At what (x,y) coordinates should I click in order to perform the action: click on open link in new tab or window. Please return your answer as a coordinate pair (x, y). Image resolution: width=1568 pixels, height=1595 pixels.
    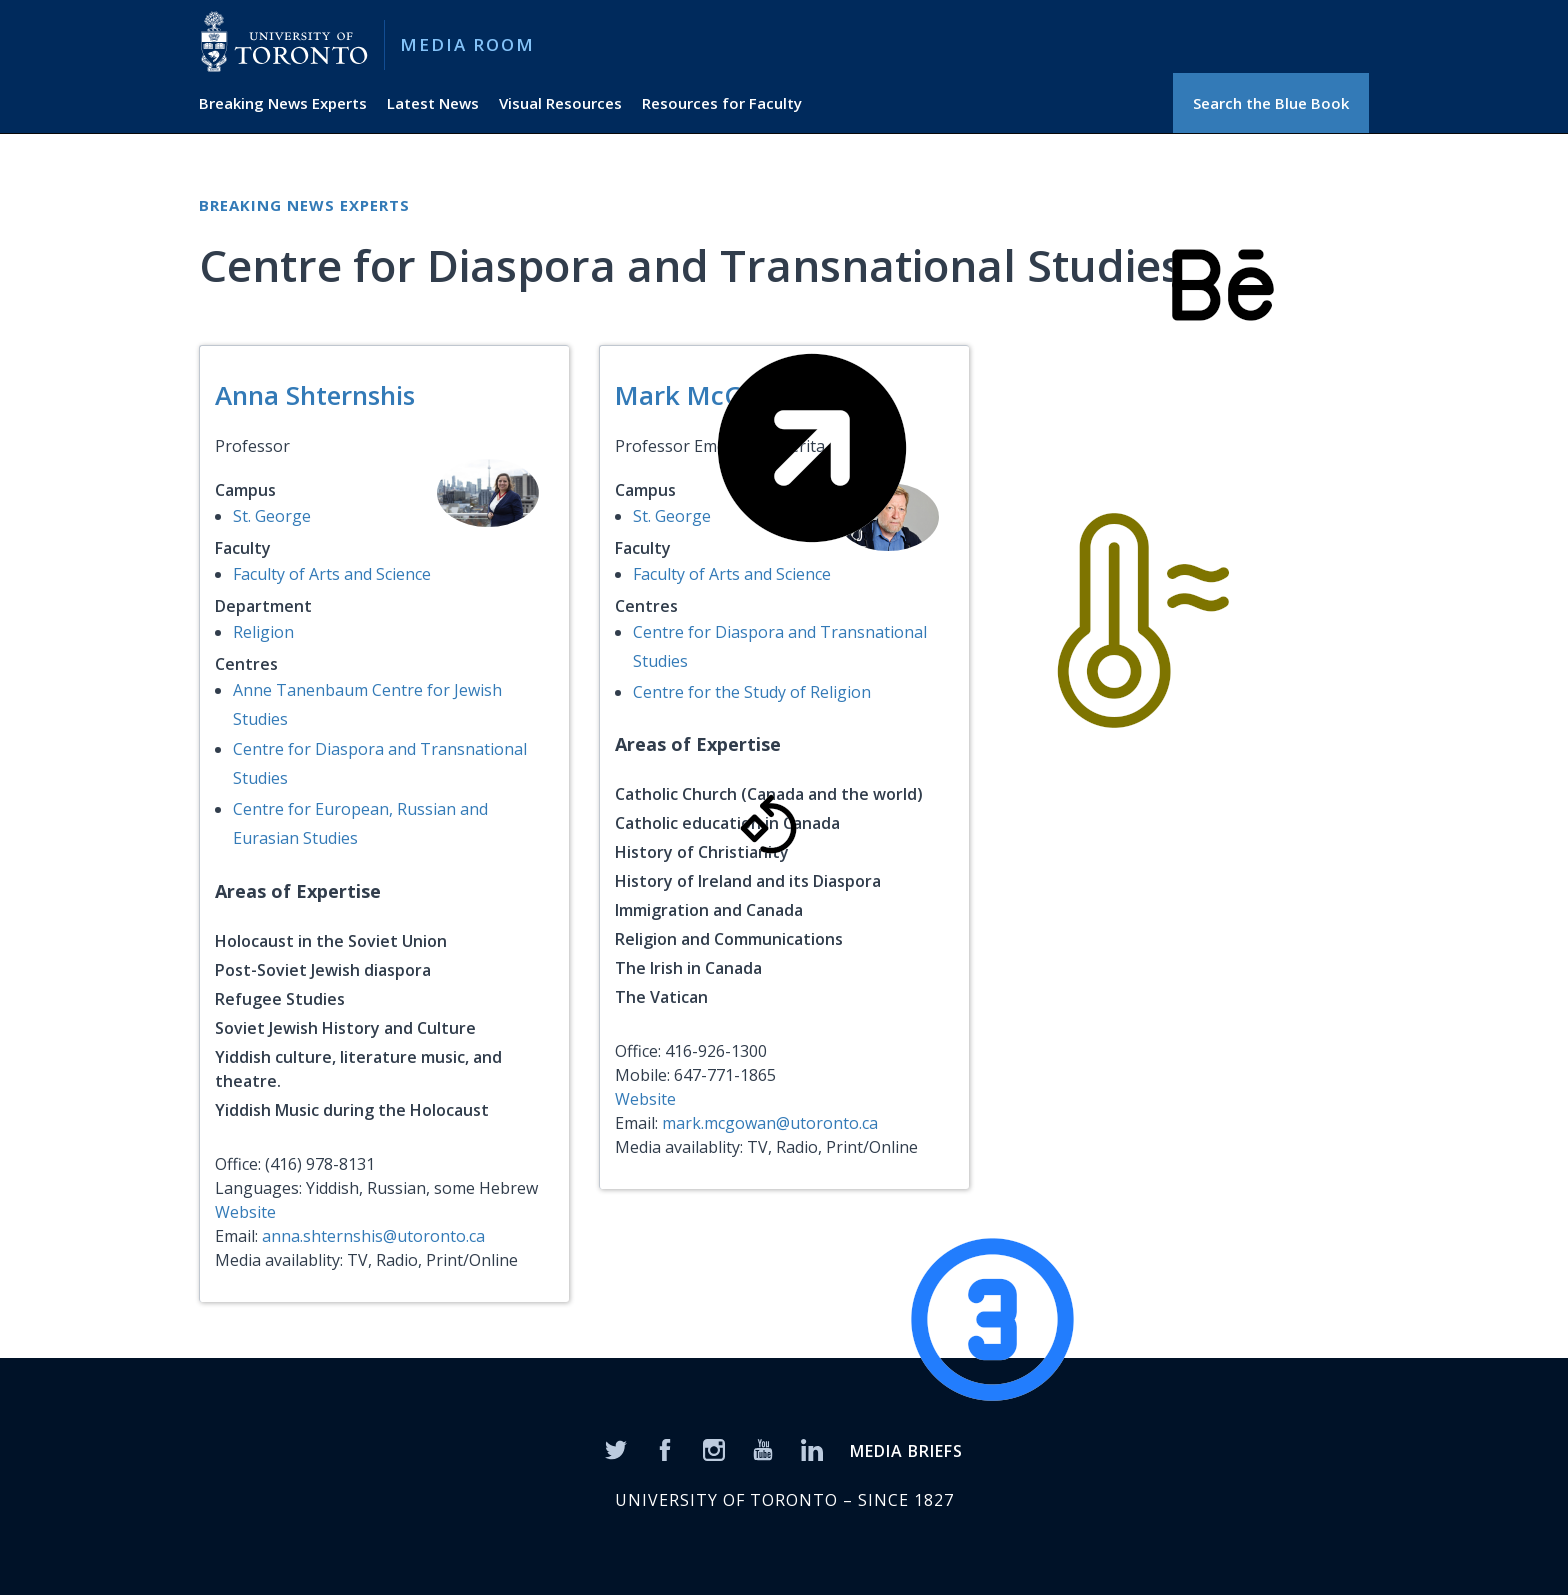
    Looking at the image, I should click on (812, 448).